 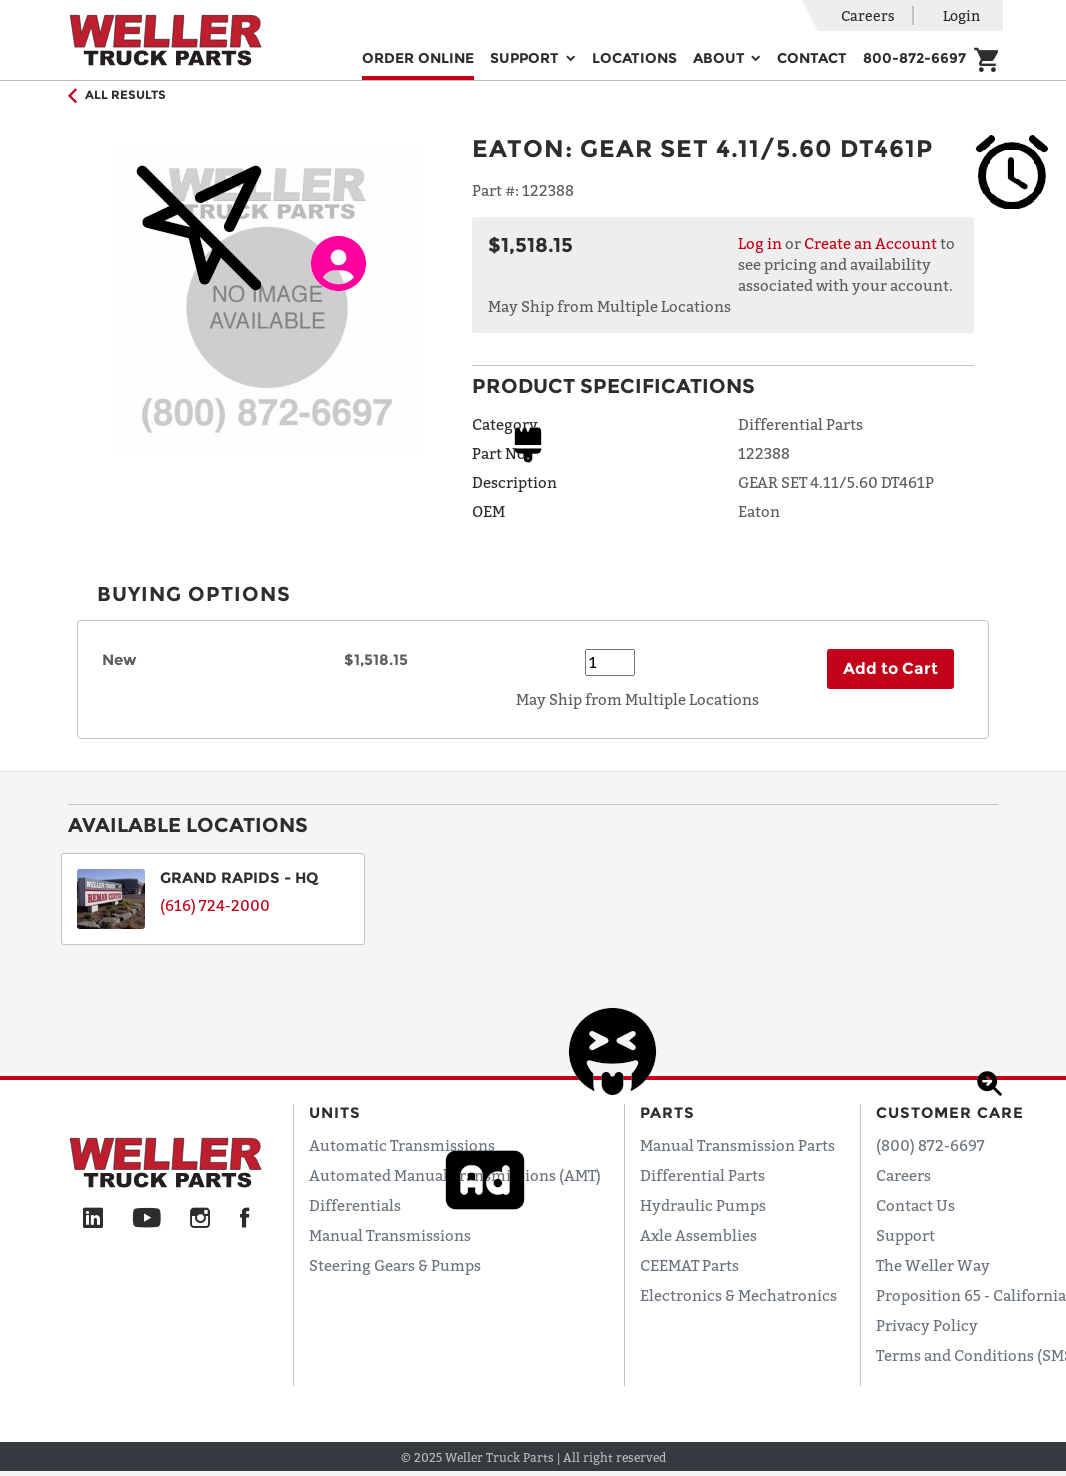 I want to click on set or view alarms, so click(x=1012, y=172).